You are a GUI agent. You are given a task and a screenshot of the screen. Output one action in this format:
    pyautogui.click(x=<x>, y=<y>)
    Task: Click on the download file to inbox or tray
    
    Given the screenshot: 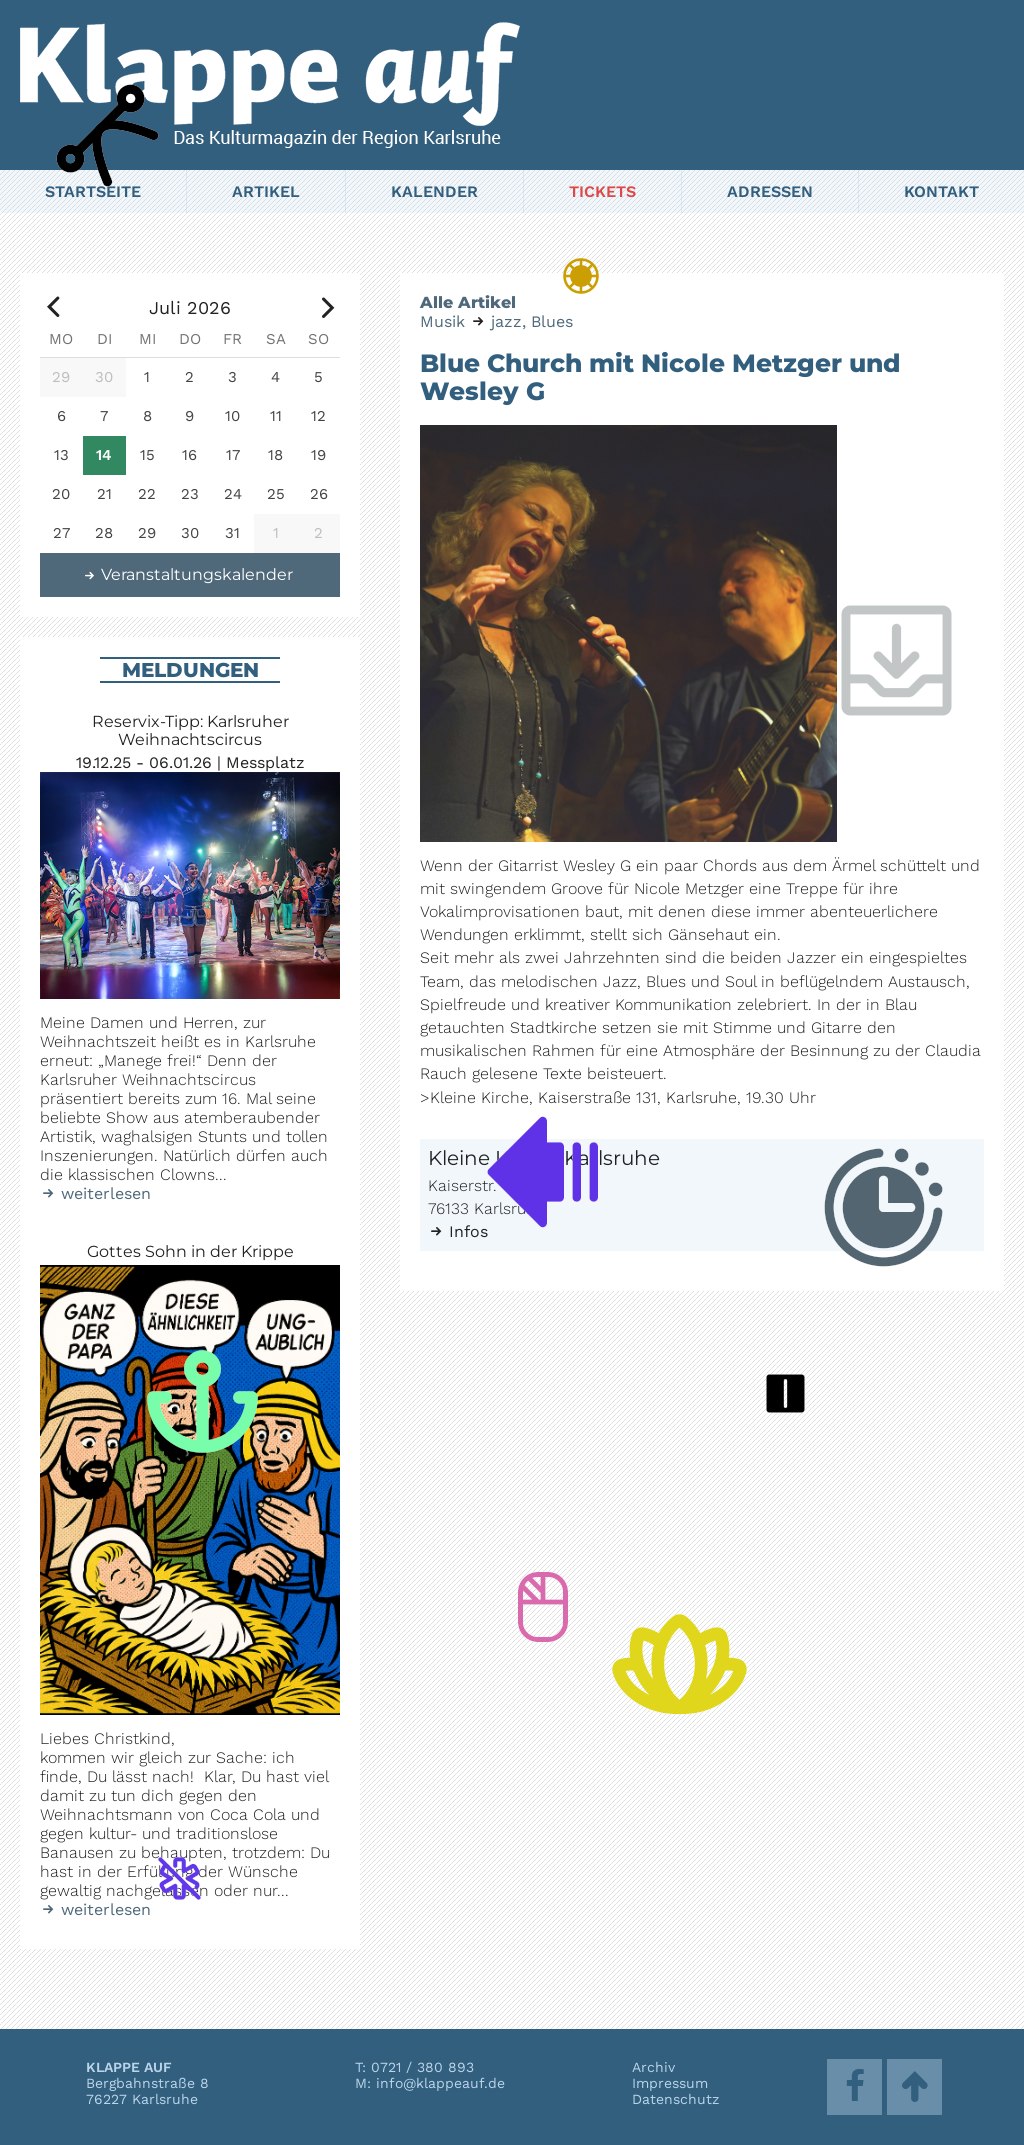 What is the action you would take?
    pyautogui.click(x=896, y=660)
    